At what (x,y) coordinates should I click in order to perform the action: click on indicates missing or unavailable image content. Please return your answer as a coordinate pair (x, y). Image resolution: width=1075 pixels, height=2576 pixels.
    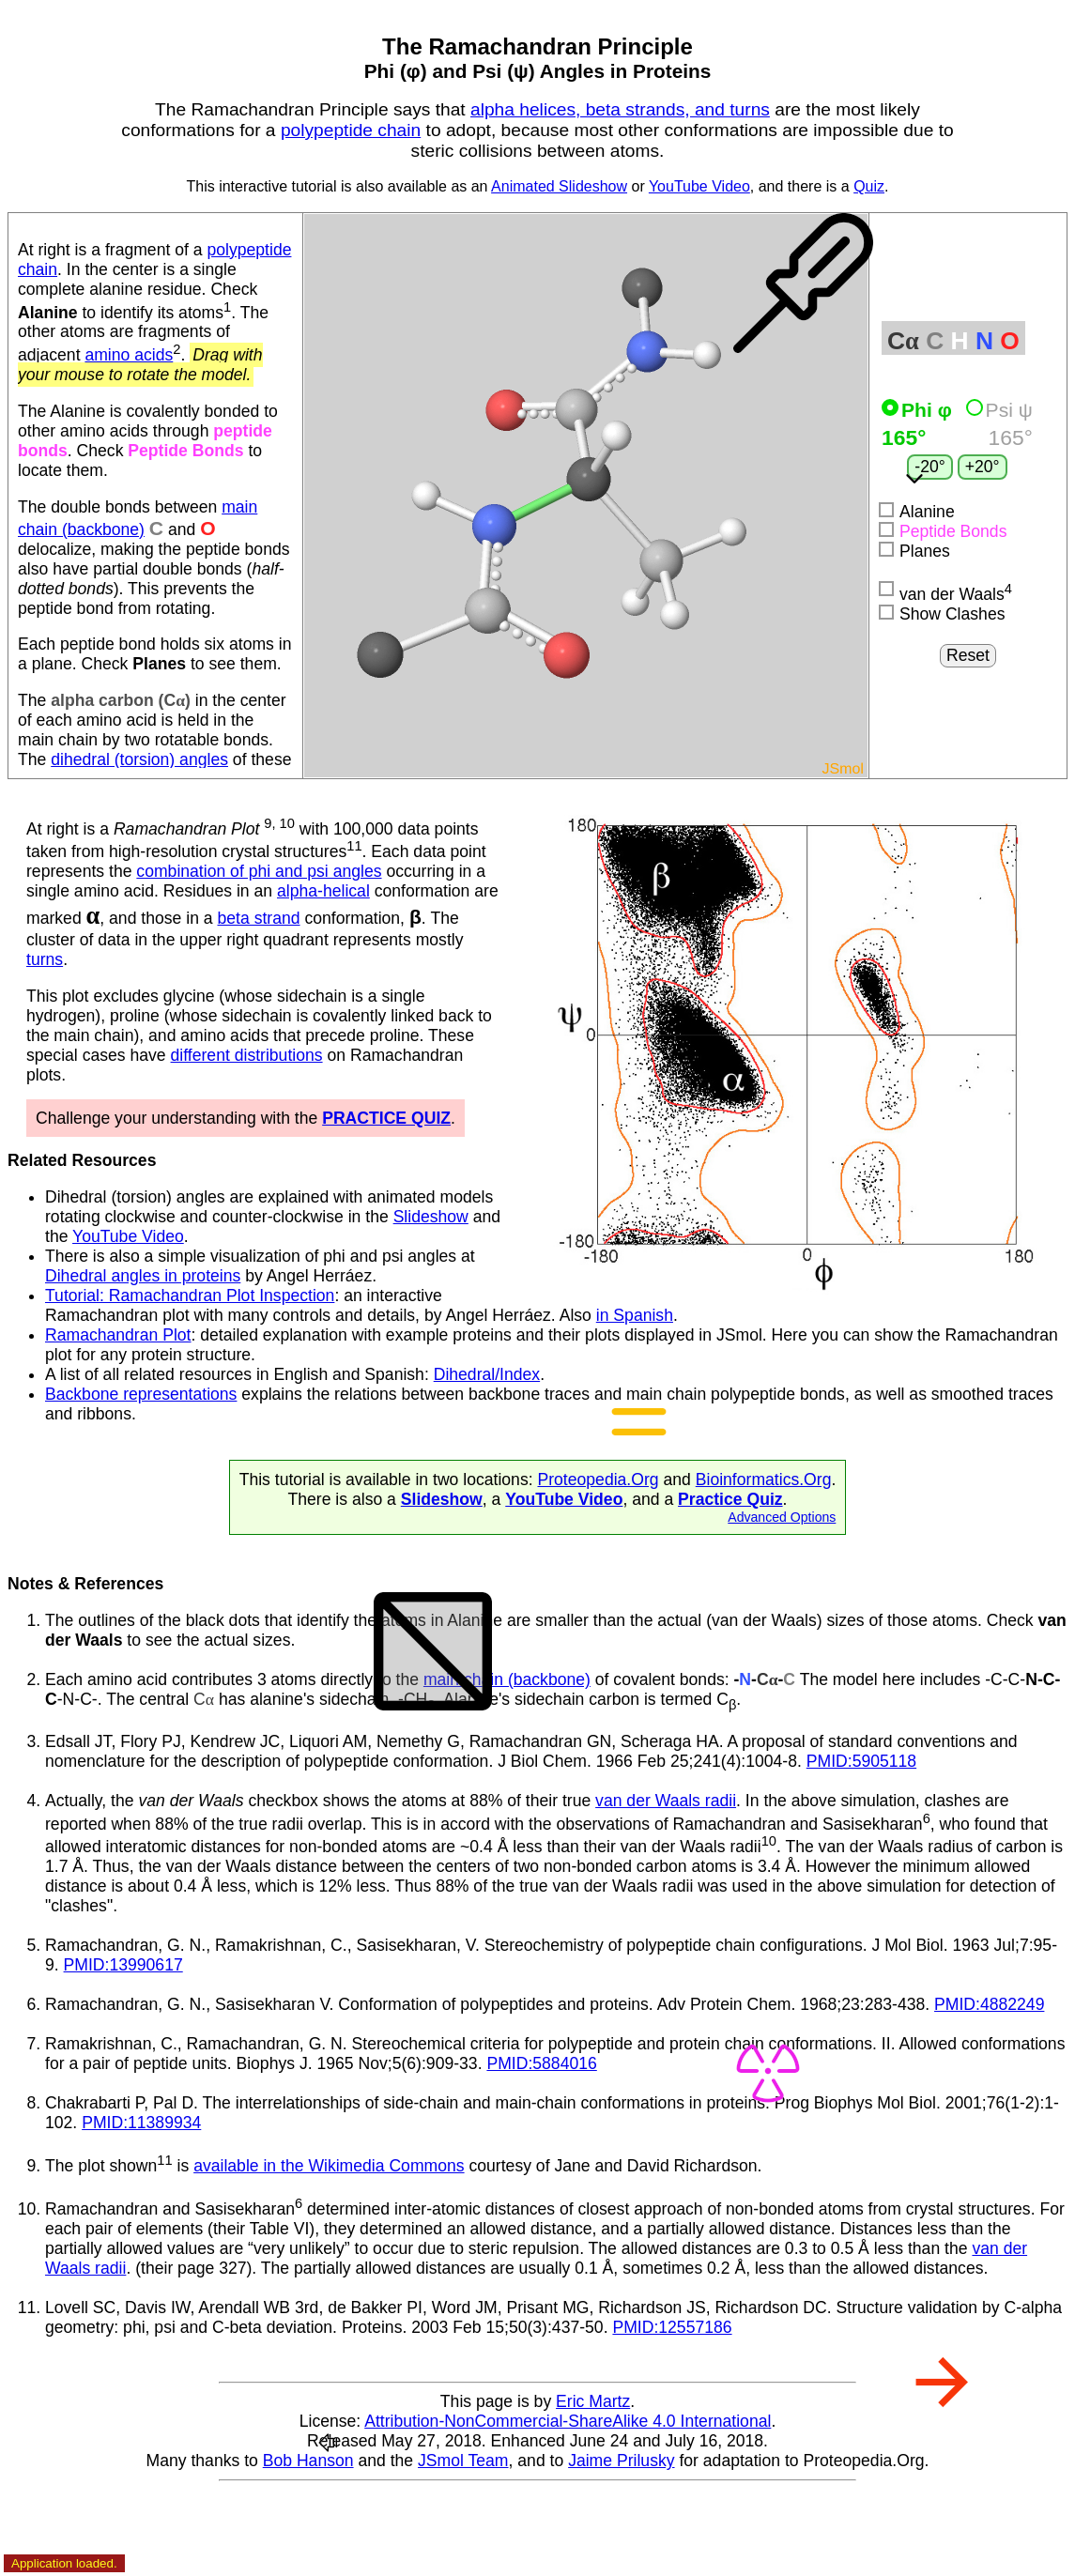
    Looking at the image, I should click on (433, 1651).